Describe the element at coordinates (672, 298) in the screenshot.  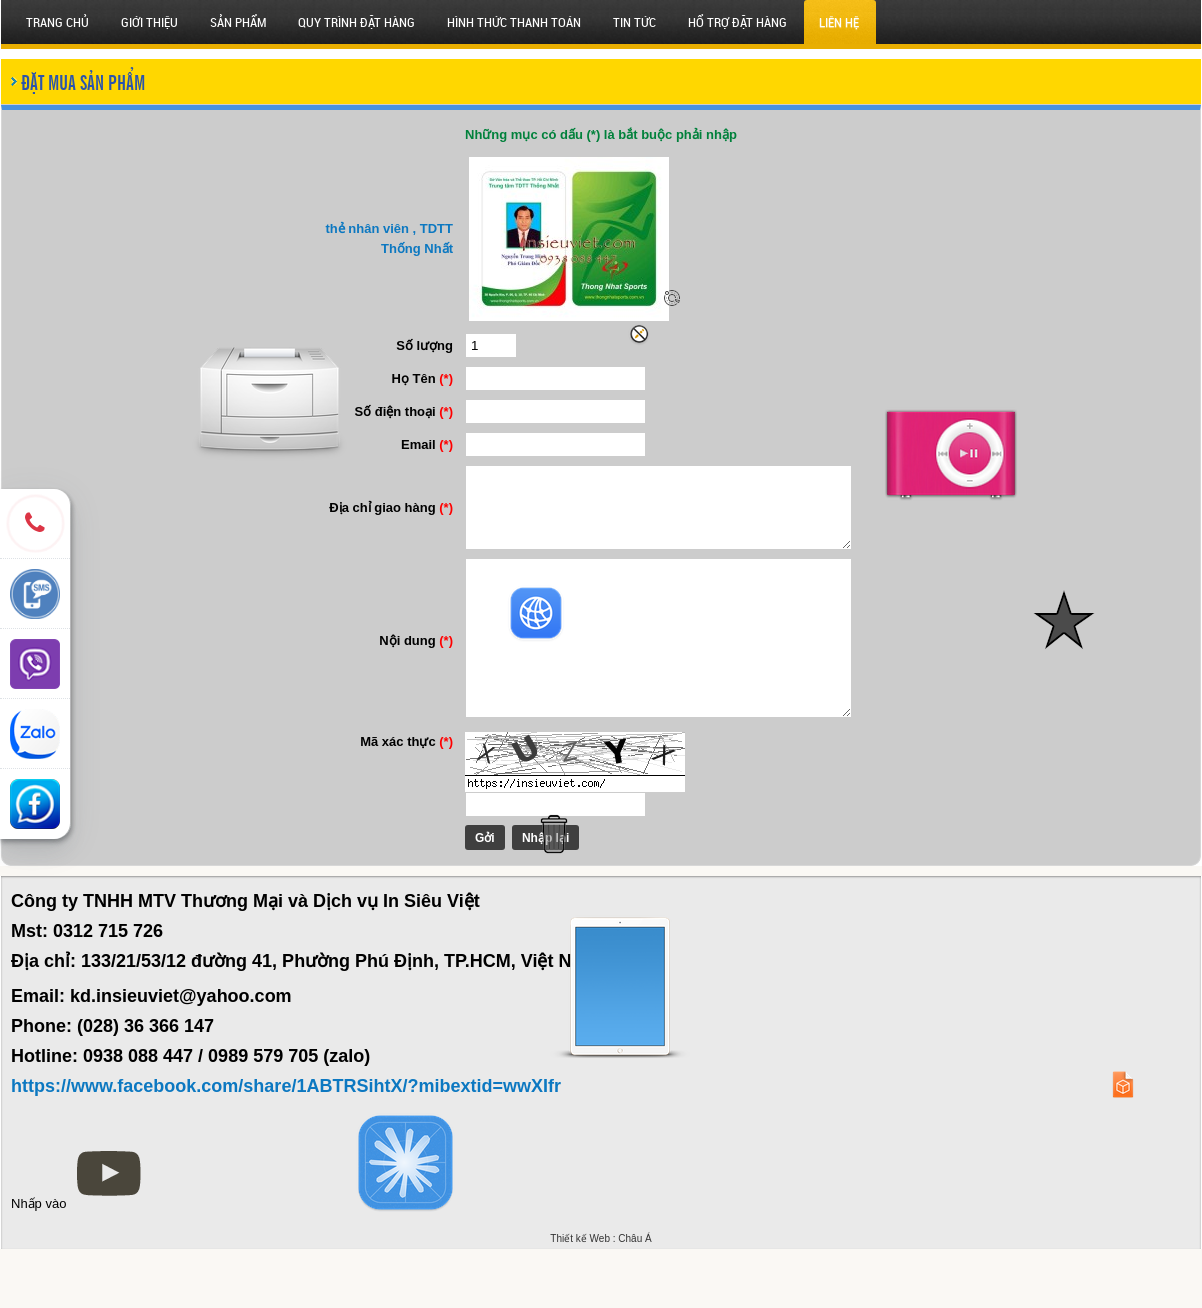
I see `open revolt chat application` at that location.